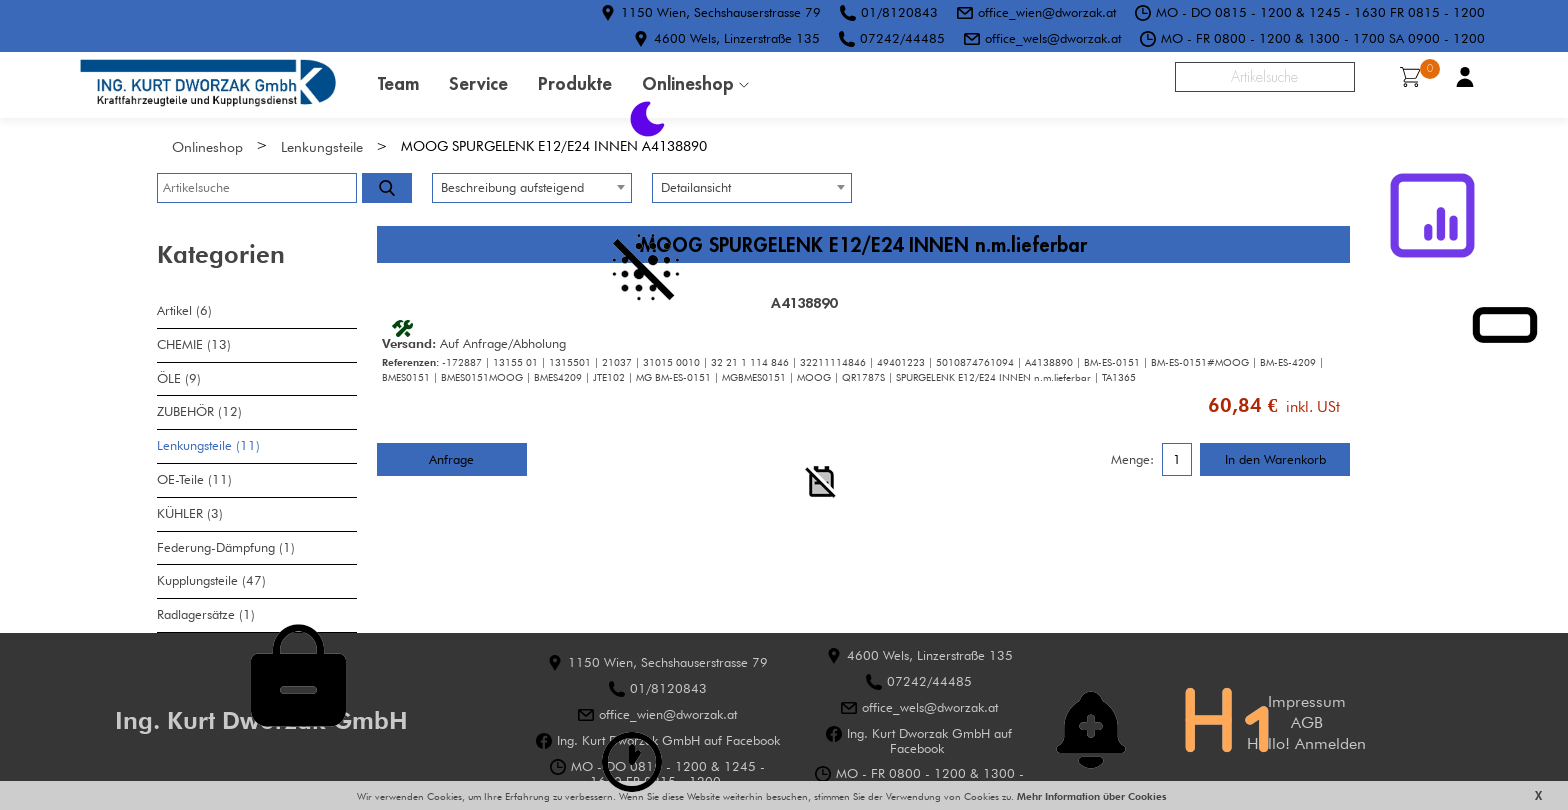 The height and width of the screenshot is (810, 1568). Describe the element at coordinates (1432, 215) in the screenshot. I see `align content to bottom-right corner` at that location.